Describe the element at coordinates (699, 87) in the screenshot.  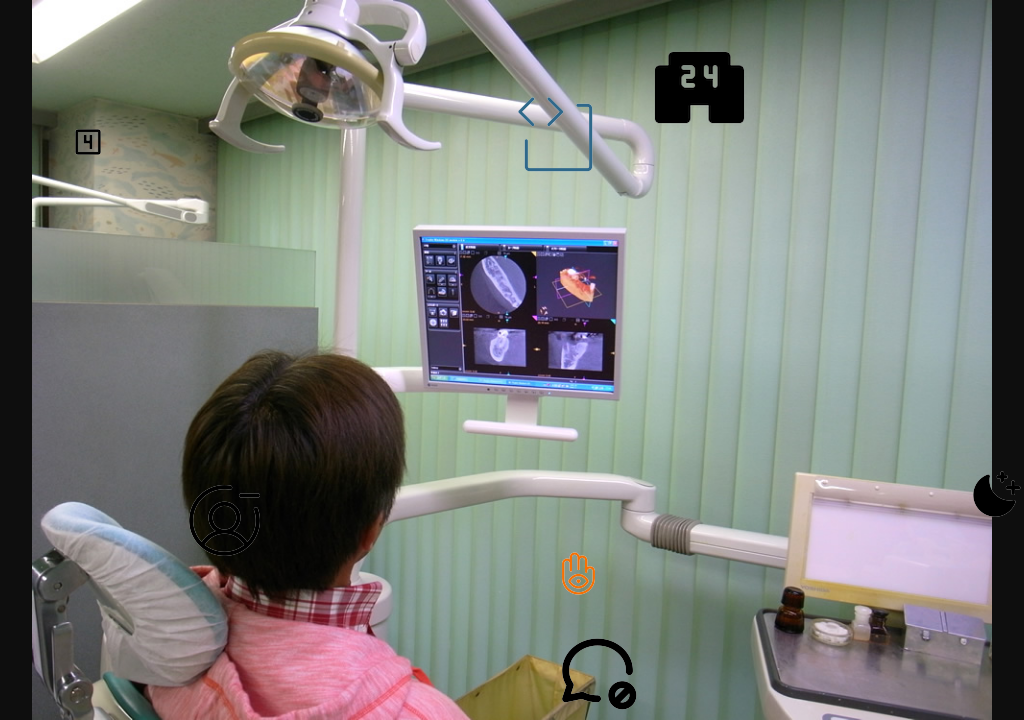
I see `find nearby convenience stores` at that location.